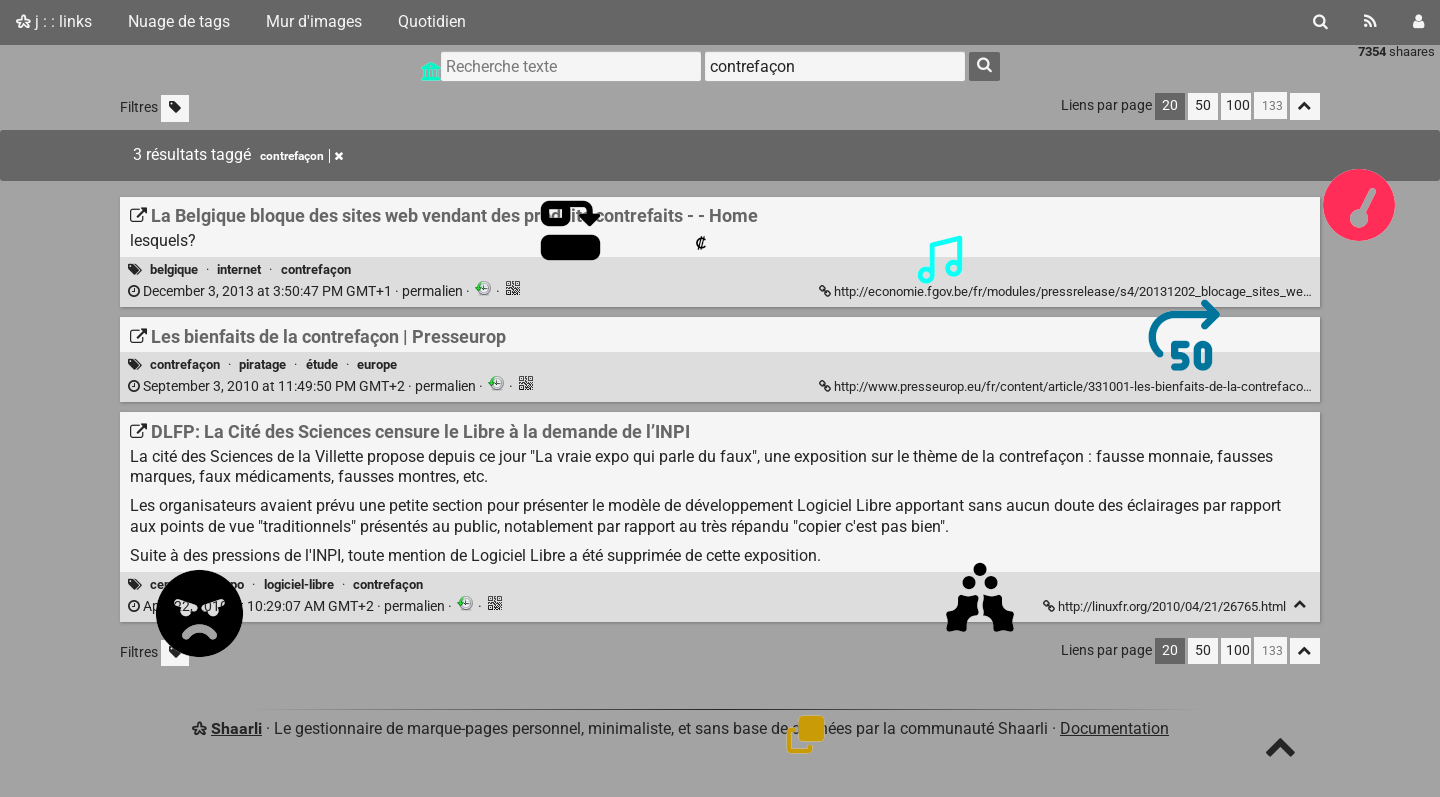  What do you see at coordinates (1186, 337) in the screenshot?
I see `skip forward 50 seconds` at bounding box center [1186, 337].